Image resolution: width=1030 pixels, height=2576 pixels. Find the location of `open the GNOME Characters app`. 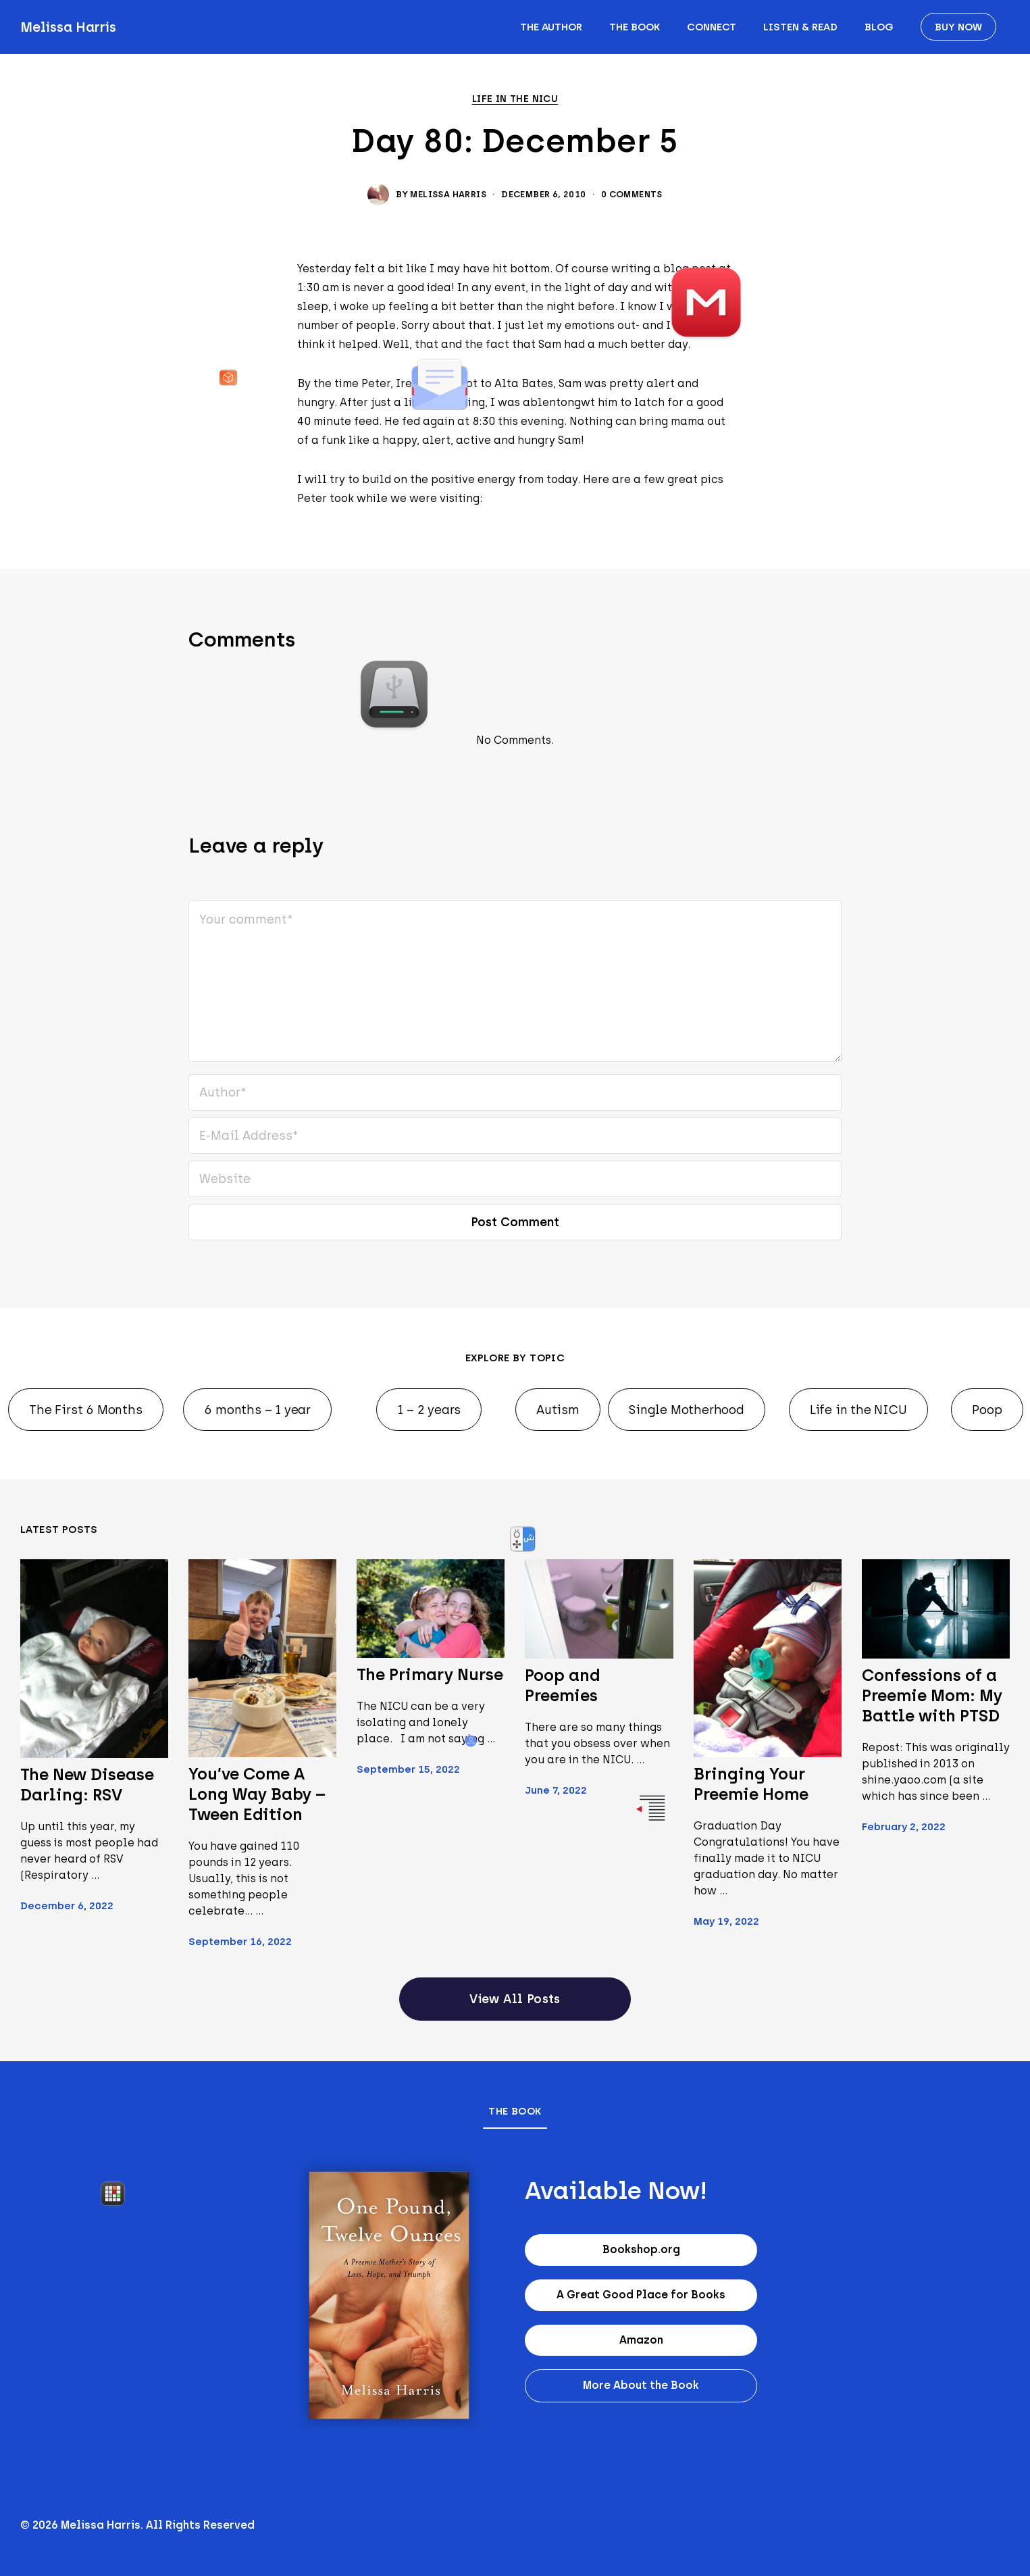

open the GNOME Characters app is located at coordinates (523, 1539).